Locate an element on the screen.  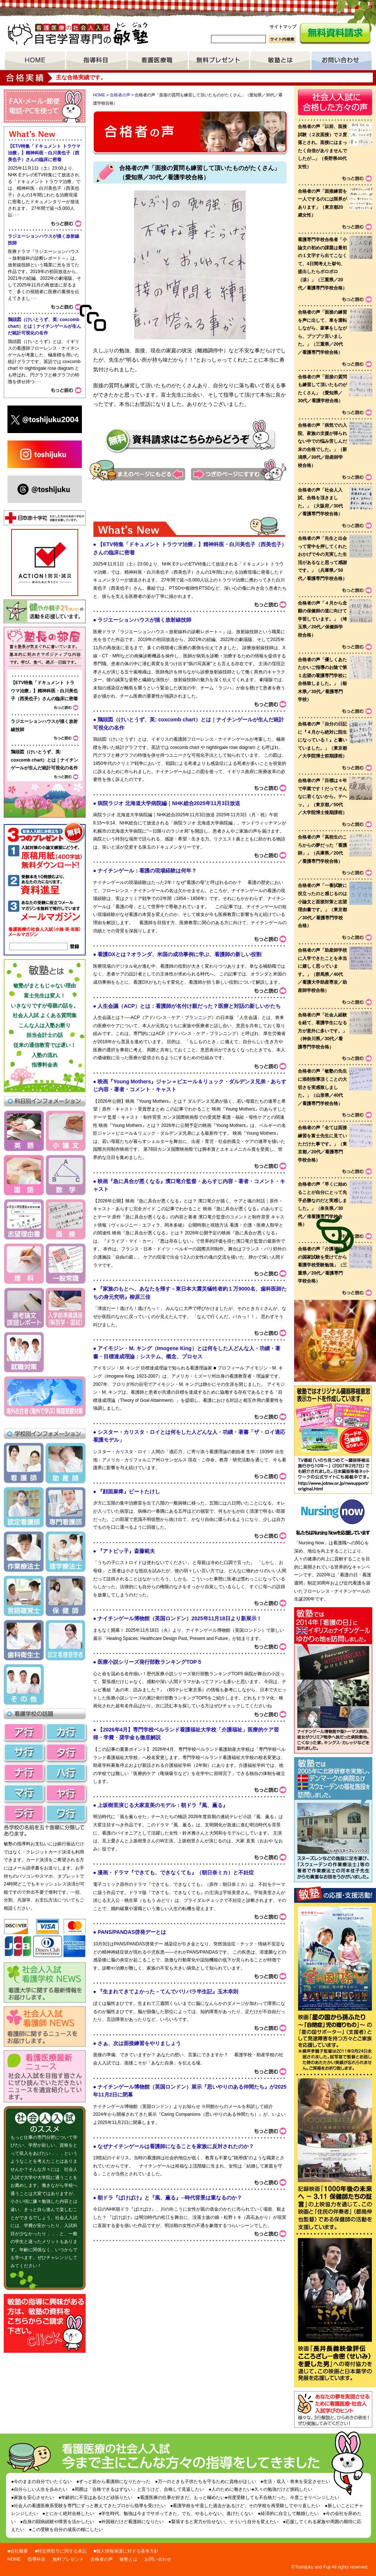
indicates seafood or shellfish menu category is located at coordinates (335, 1235).